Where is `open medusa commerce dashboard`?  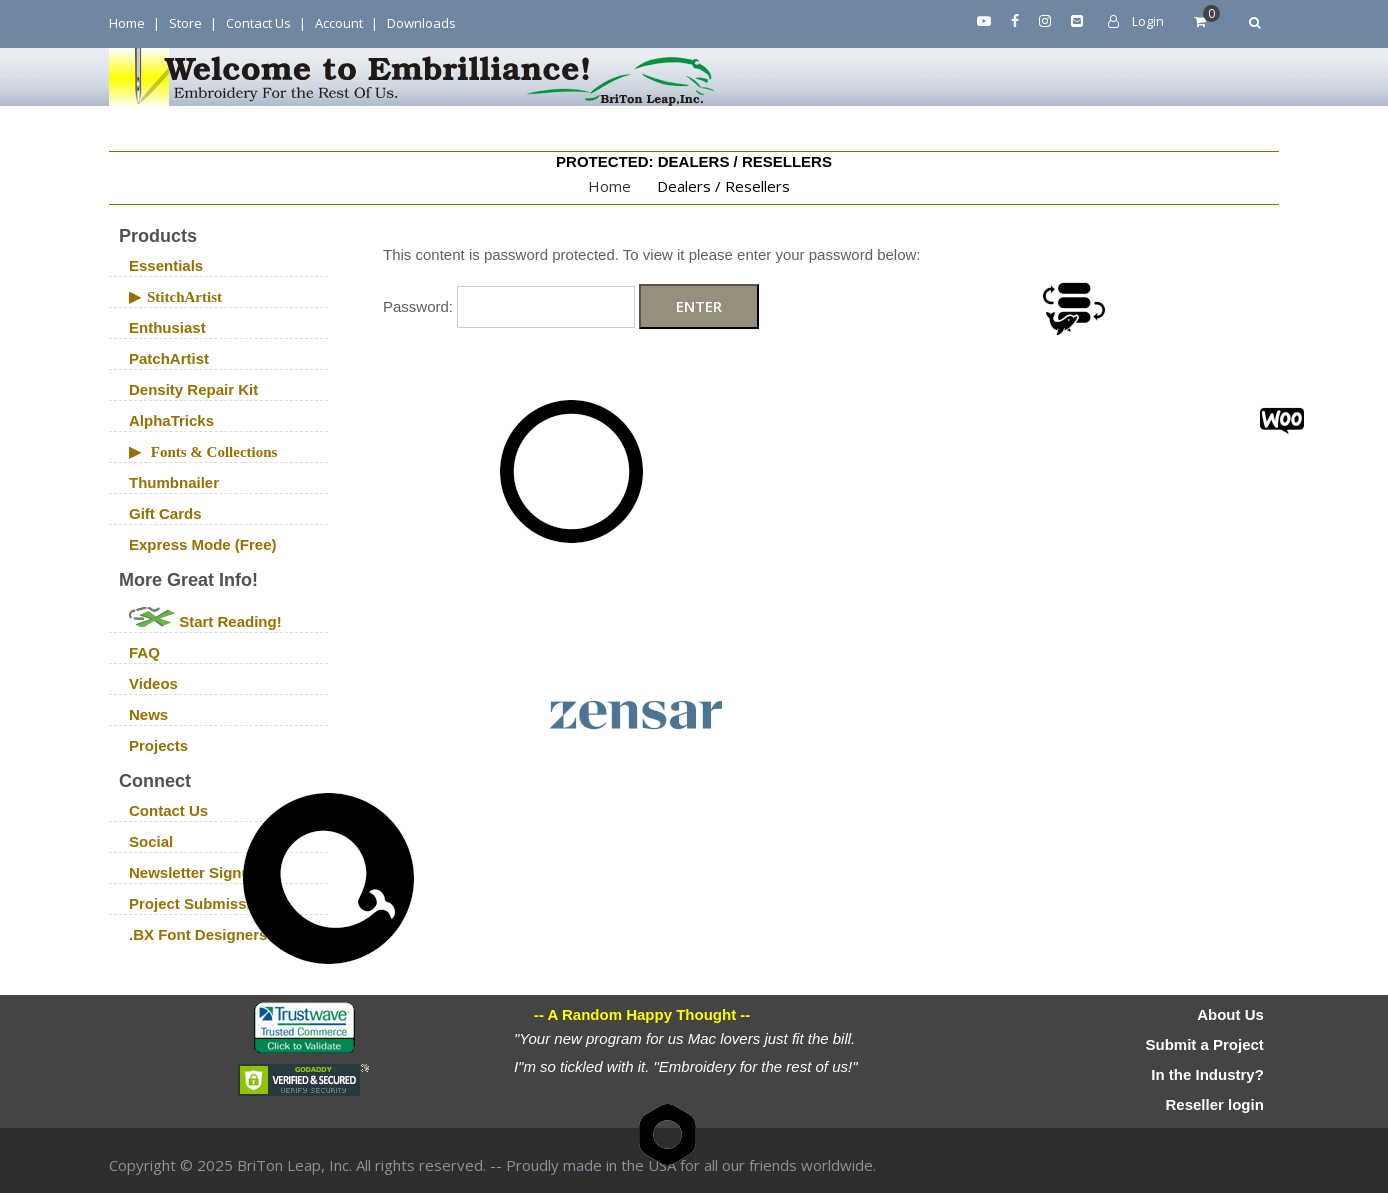
open medusa commerce dashboard is located at coordinates (667, 1134).